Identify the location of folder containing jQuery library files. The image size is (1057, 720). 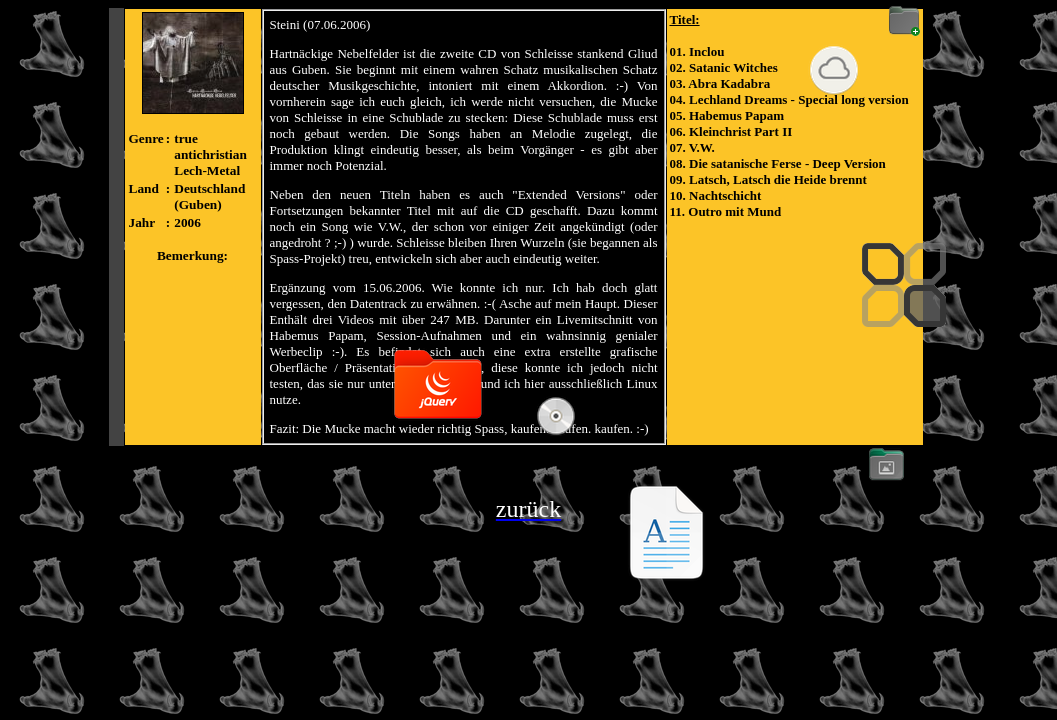
(437, 386).